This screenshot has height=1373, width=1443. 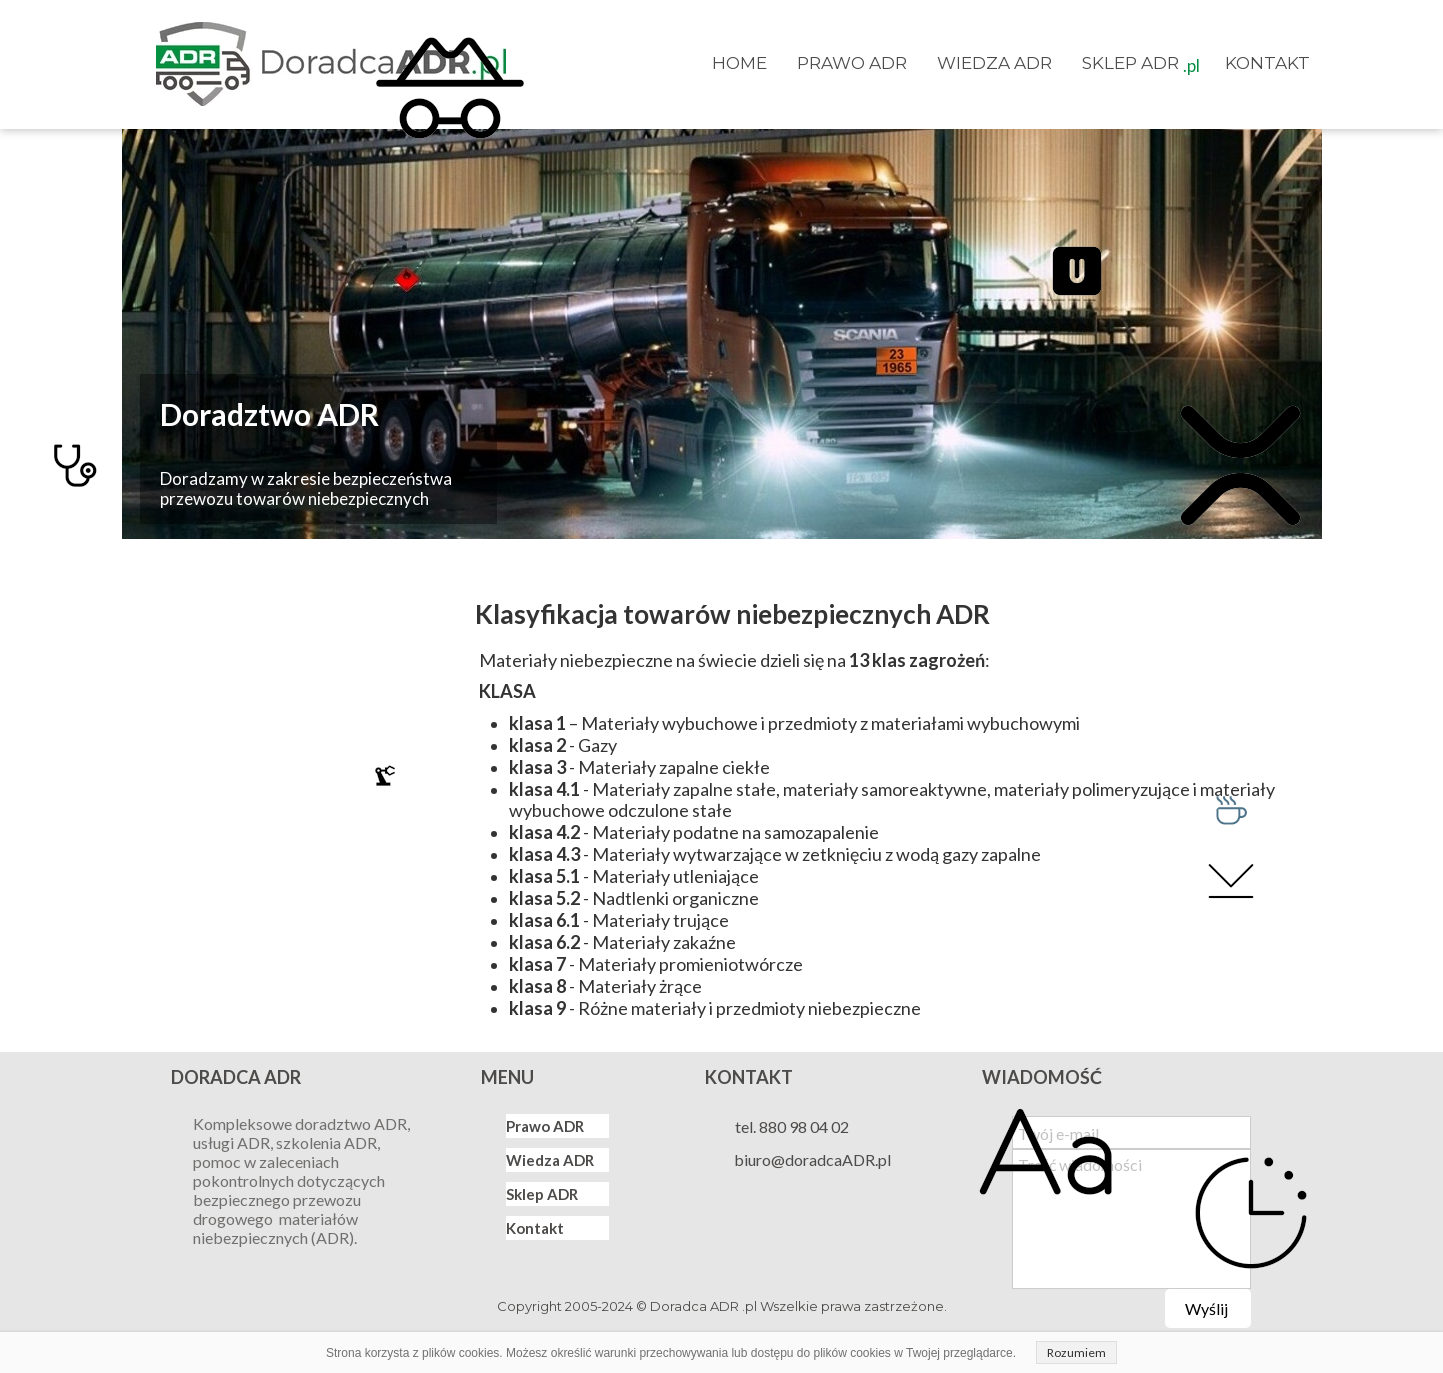 What do you see at coordinates (1048, 1154) in the screenshot?
I see `adjust font or text size settings` at bounding box center [1048, 1154].